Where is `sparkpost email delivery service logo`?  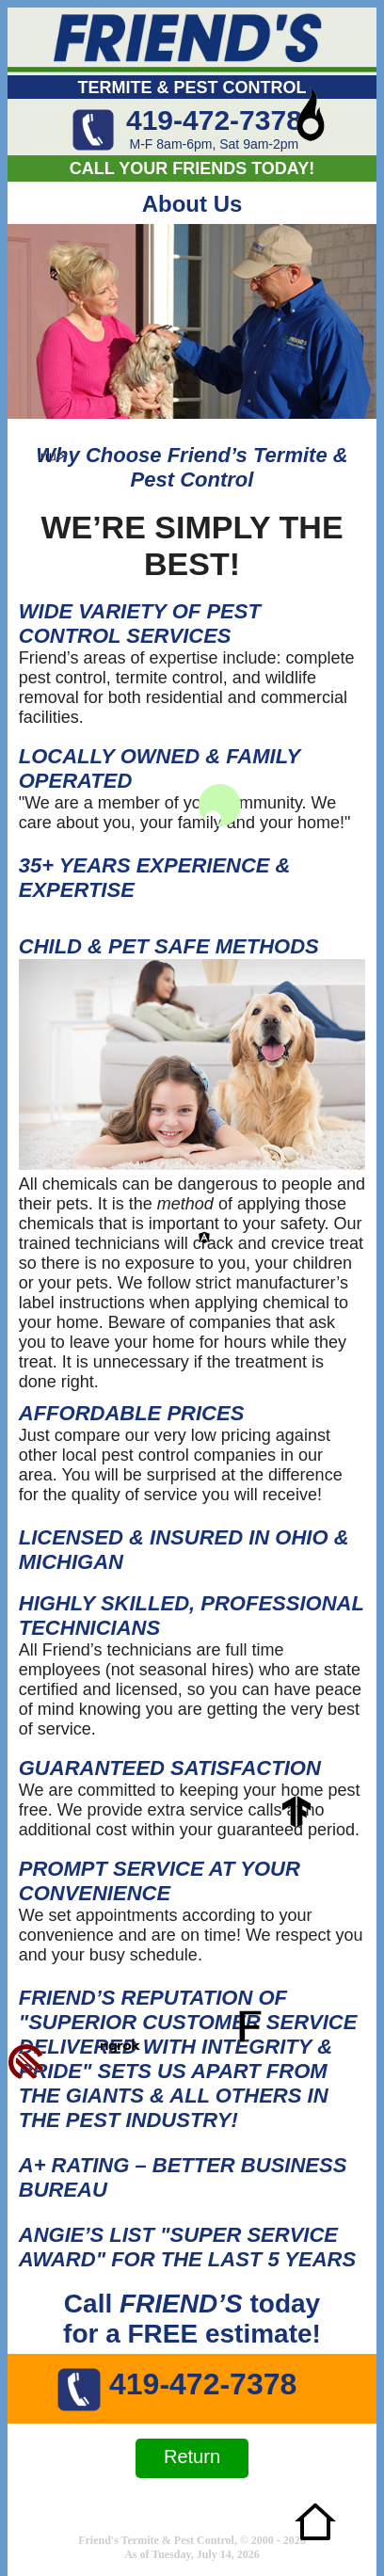
sparkpost email delivery service logo is located at coordinates (311, 114).